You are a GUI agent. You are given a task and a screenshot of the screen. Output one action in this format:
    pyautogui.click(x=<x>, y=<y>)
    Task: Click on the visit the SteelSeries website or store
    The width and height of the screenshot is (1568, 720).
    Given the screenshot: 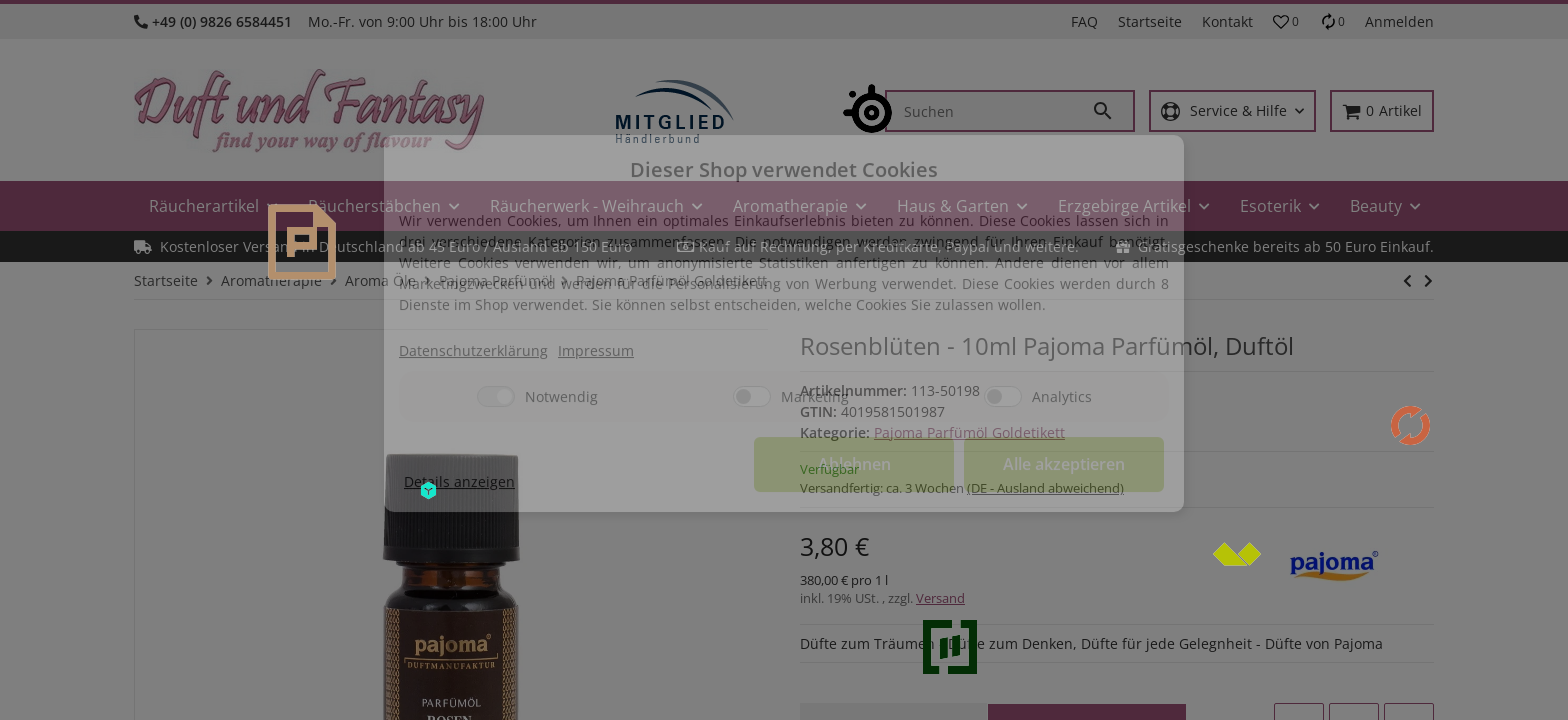 What is the action you would take?
    pyautogui.click(x=867, y=108)
    